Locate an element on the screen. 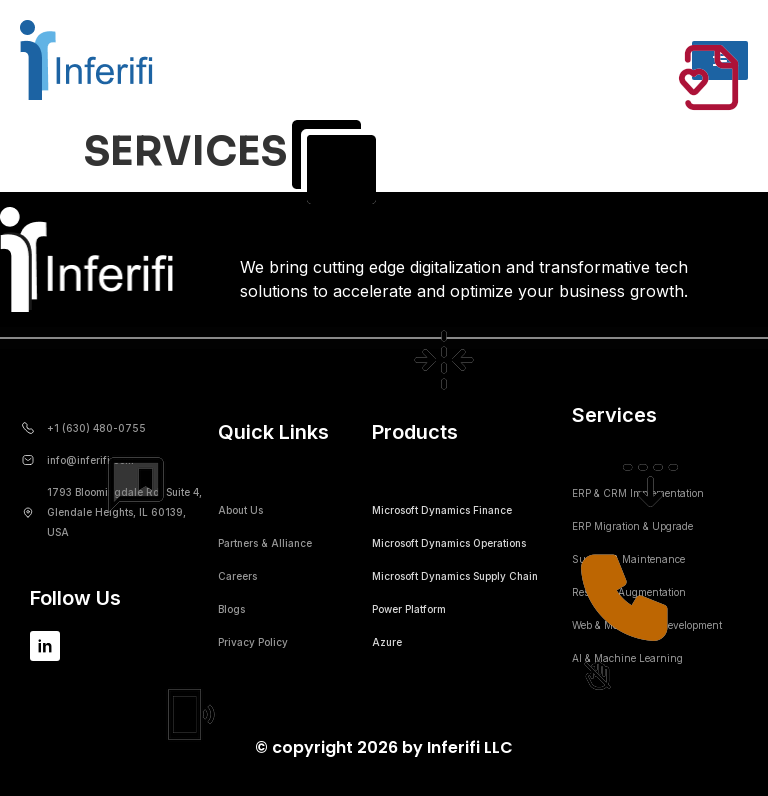  copy to clipboard is located at coordinates (334, 162).